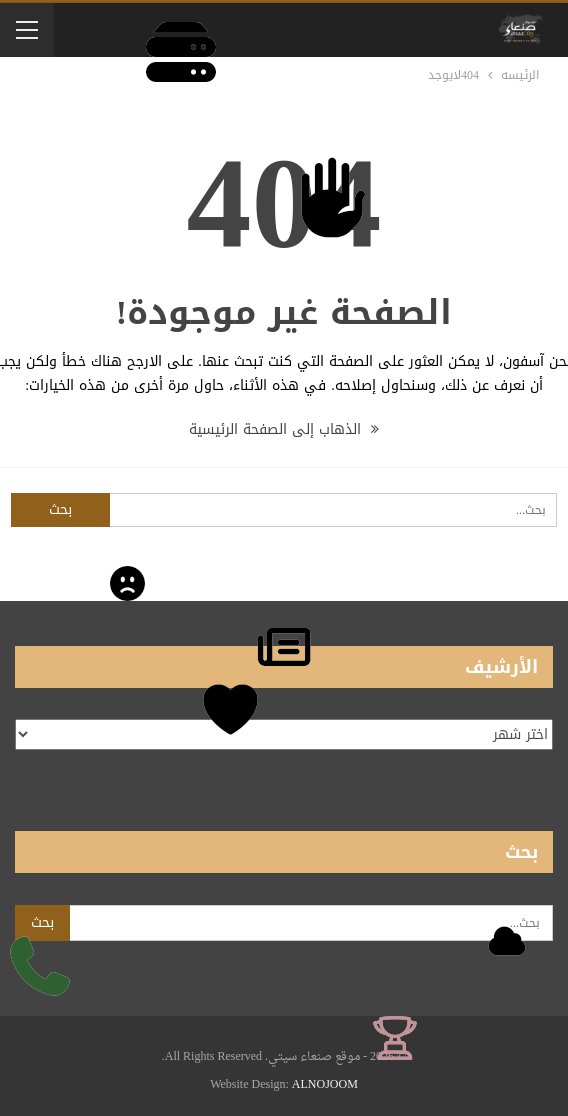  What do you see at coordinates (507, 941) in the screenshot?
I see `cloud storage or sync status` at bounding box center [507, 941].